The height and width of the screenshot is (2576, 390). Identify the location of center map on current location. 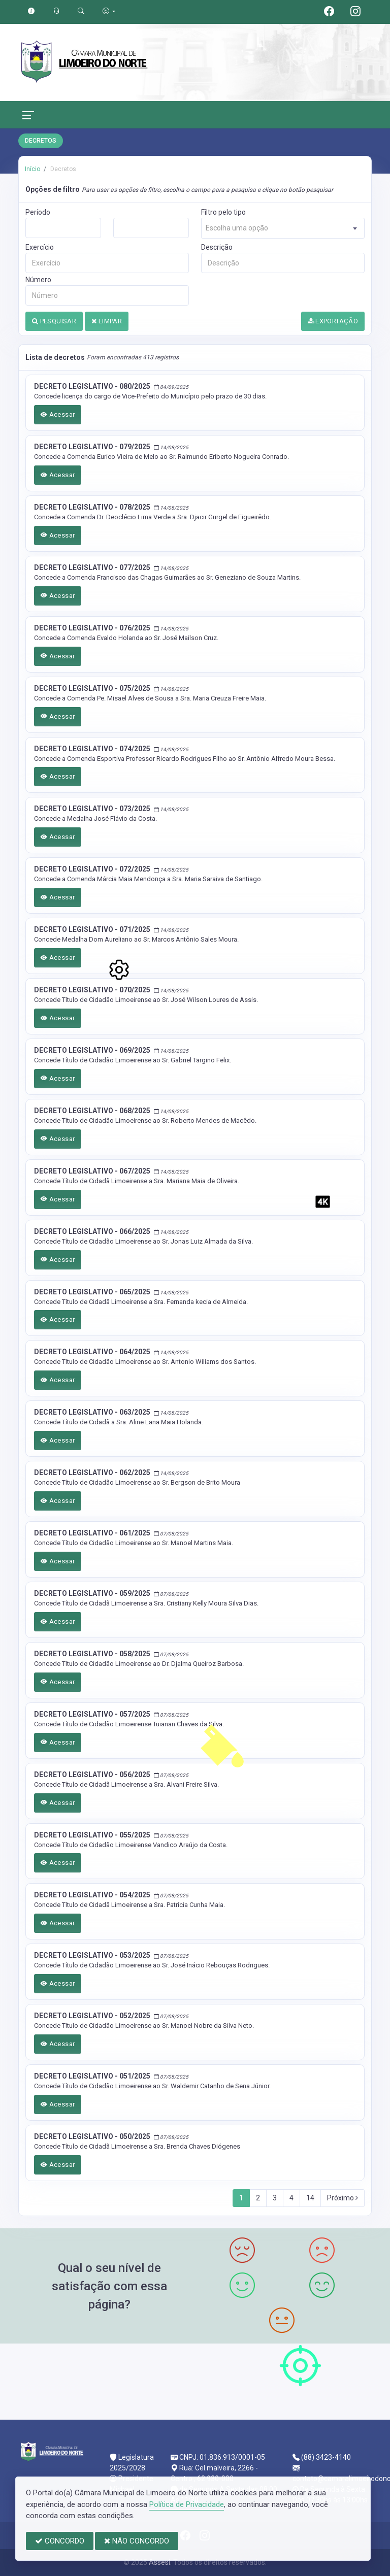
(300, 2365).